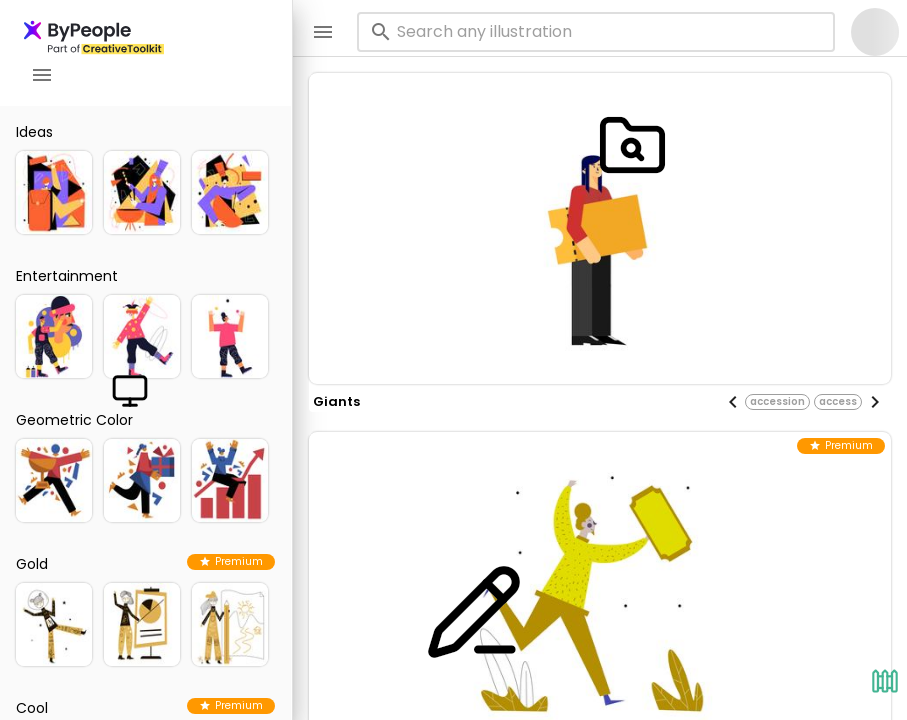  I want to click on search within a folder, so click(632, 146).